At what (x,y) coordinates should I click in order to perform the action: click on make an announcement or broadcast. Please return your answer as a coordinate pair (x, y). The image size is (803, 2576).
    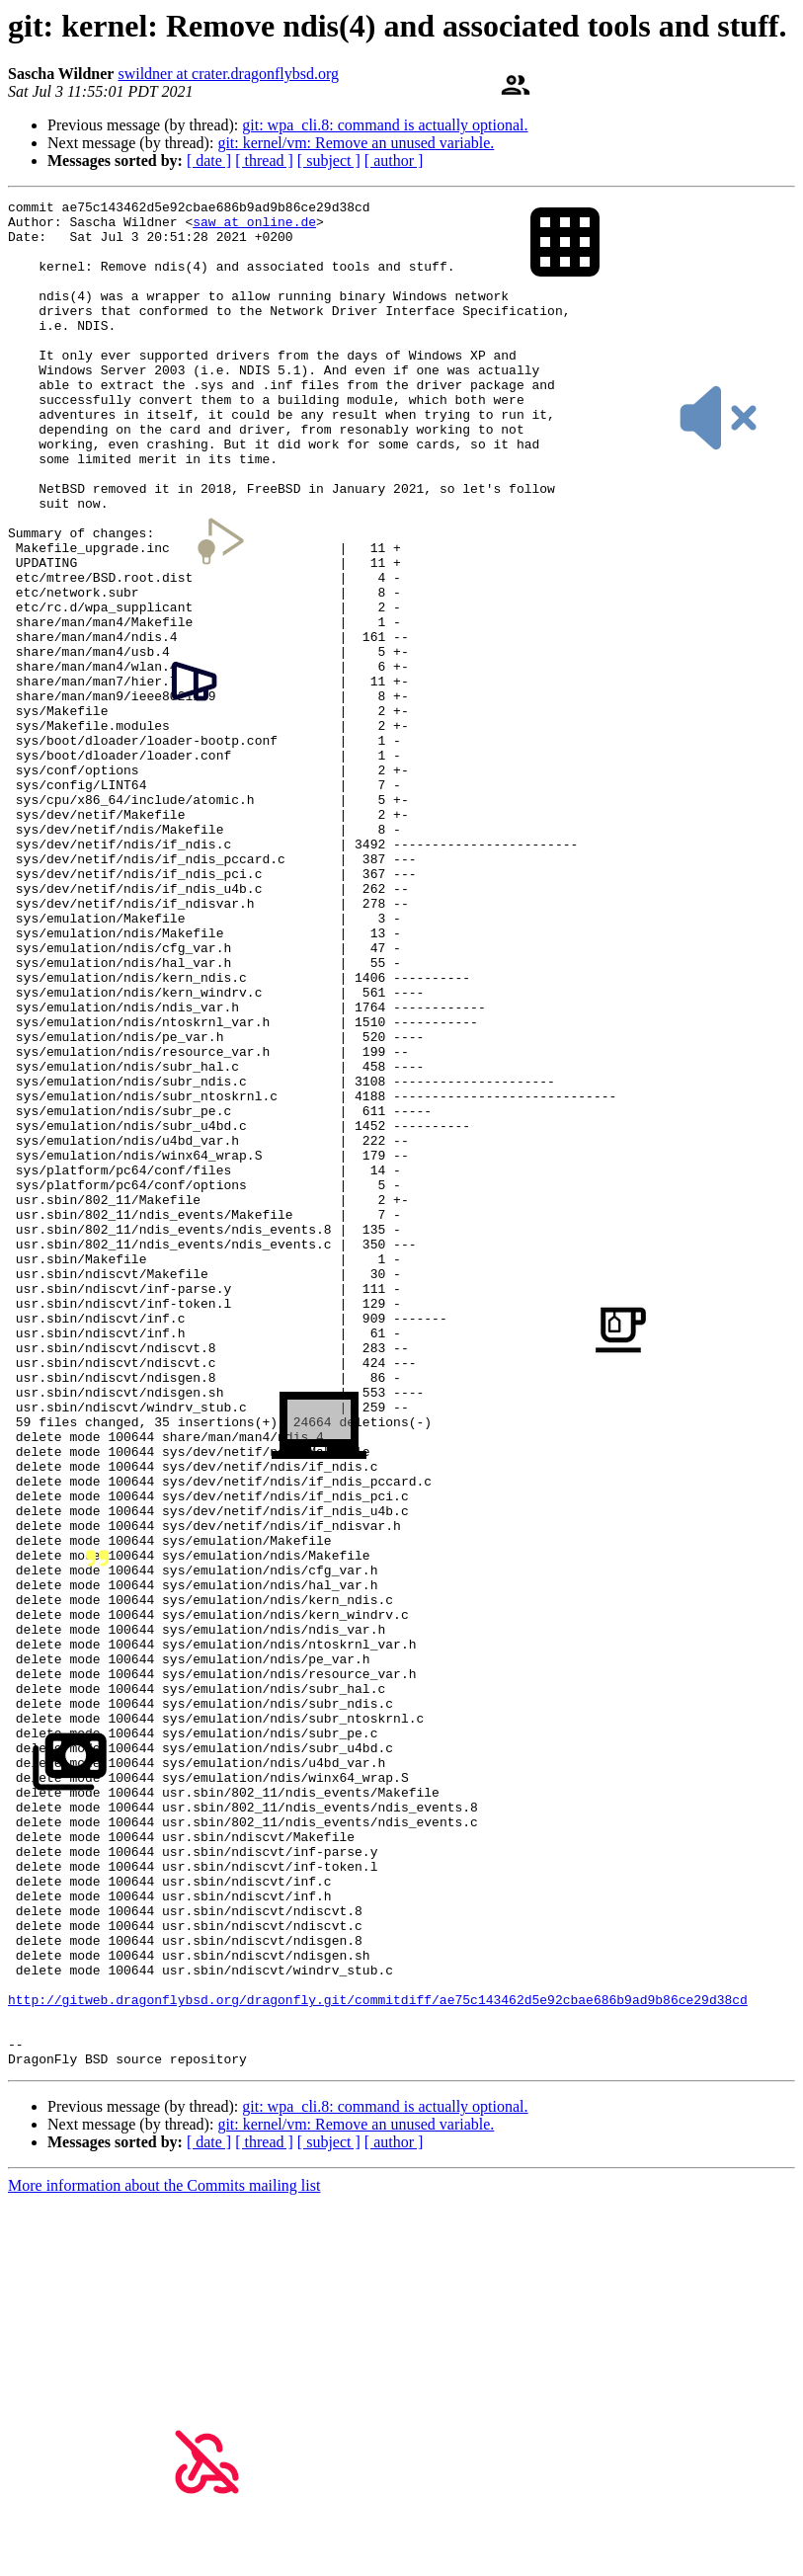
    Looking at the image, I should click on (193, 683).